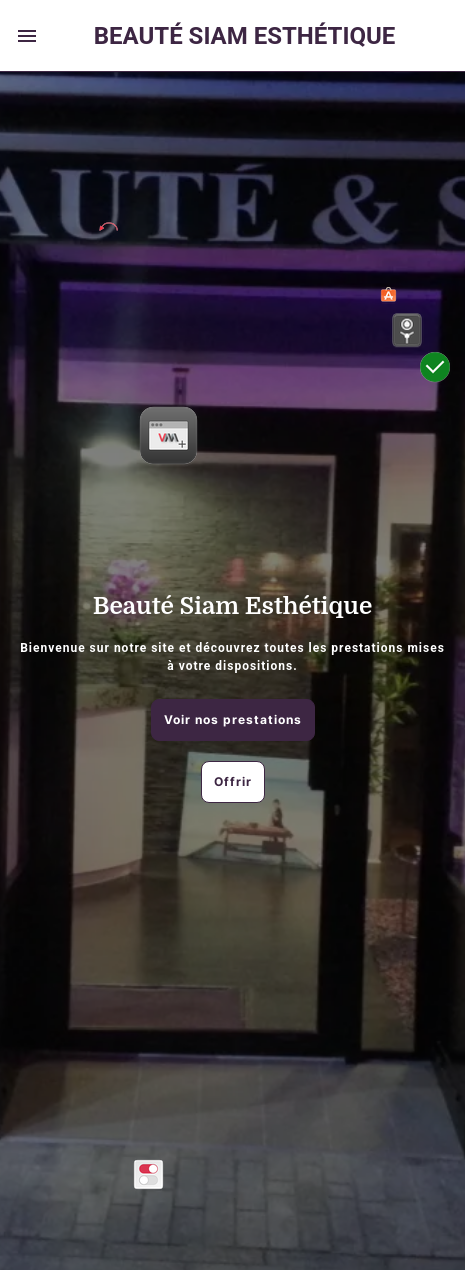 This screenshot has width=465, height=1270. Describe the element at coordinates (168, 435) in the screenshot. I see `create a new virtual machine` at that location.